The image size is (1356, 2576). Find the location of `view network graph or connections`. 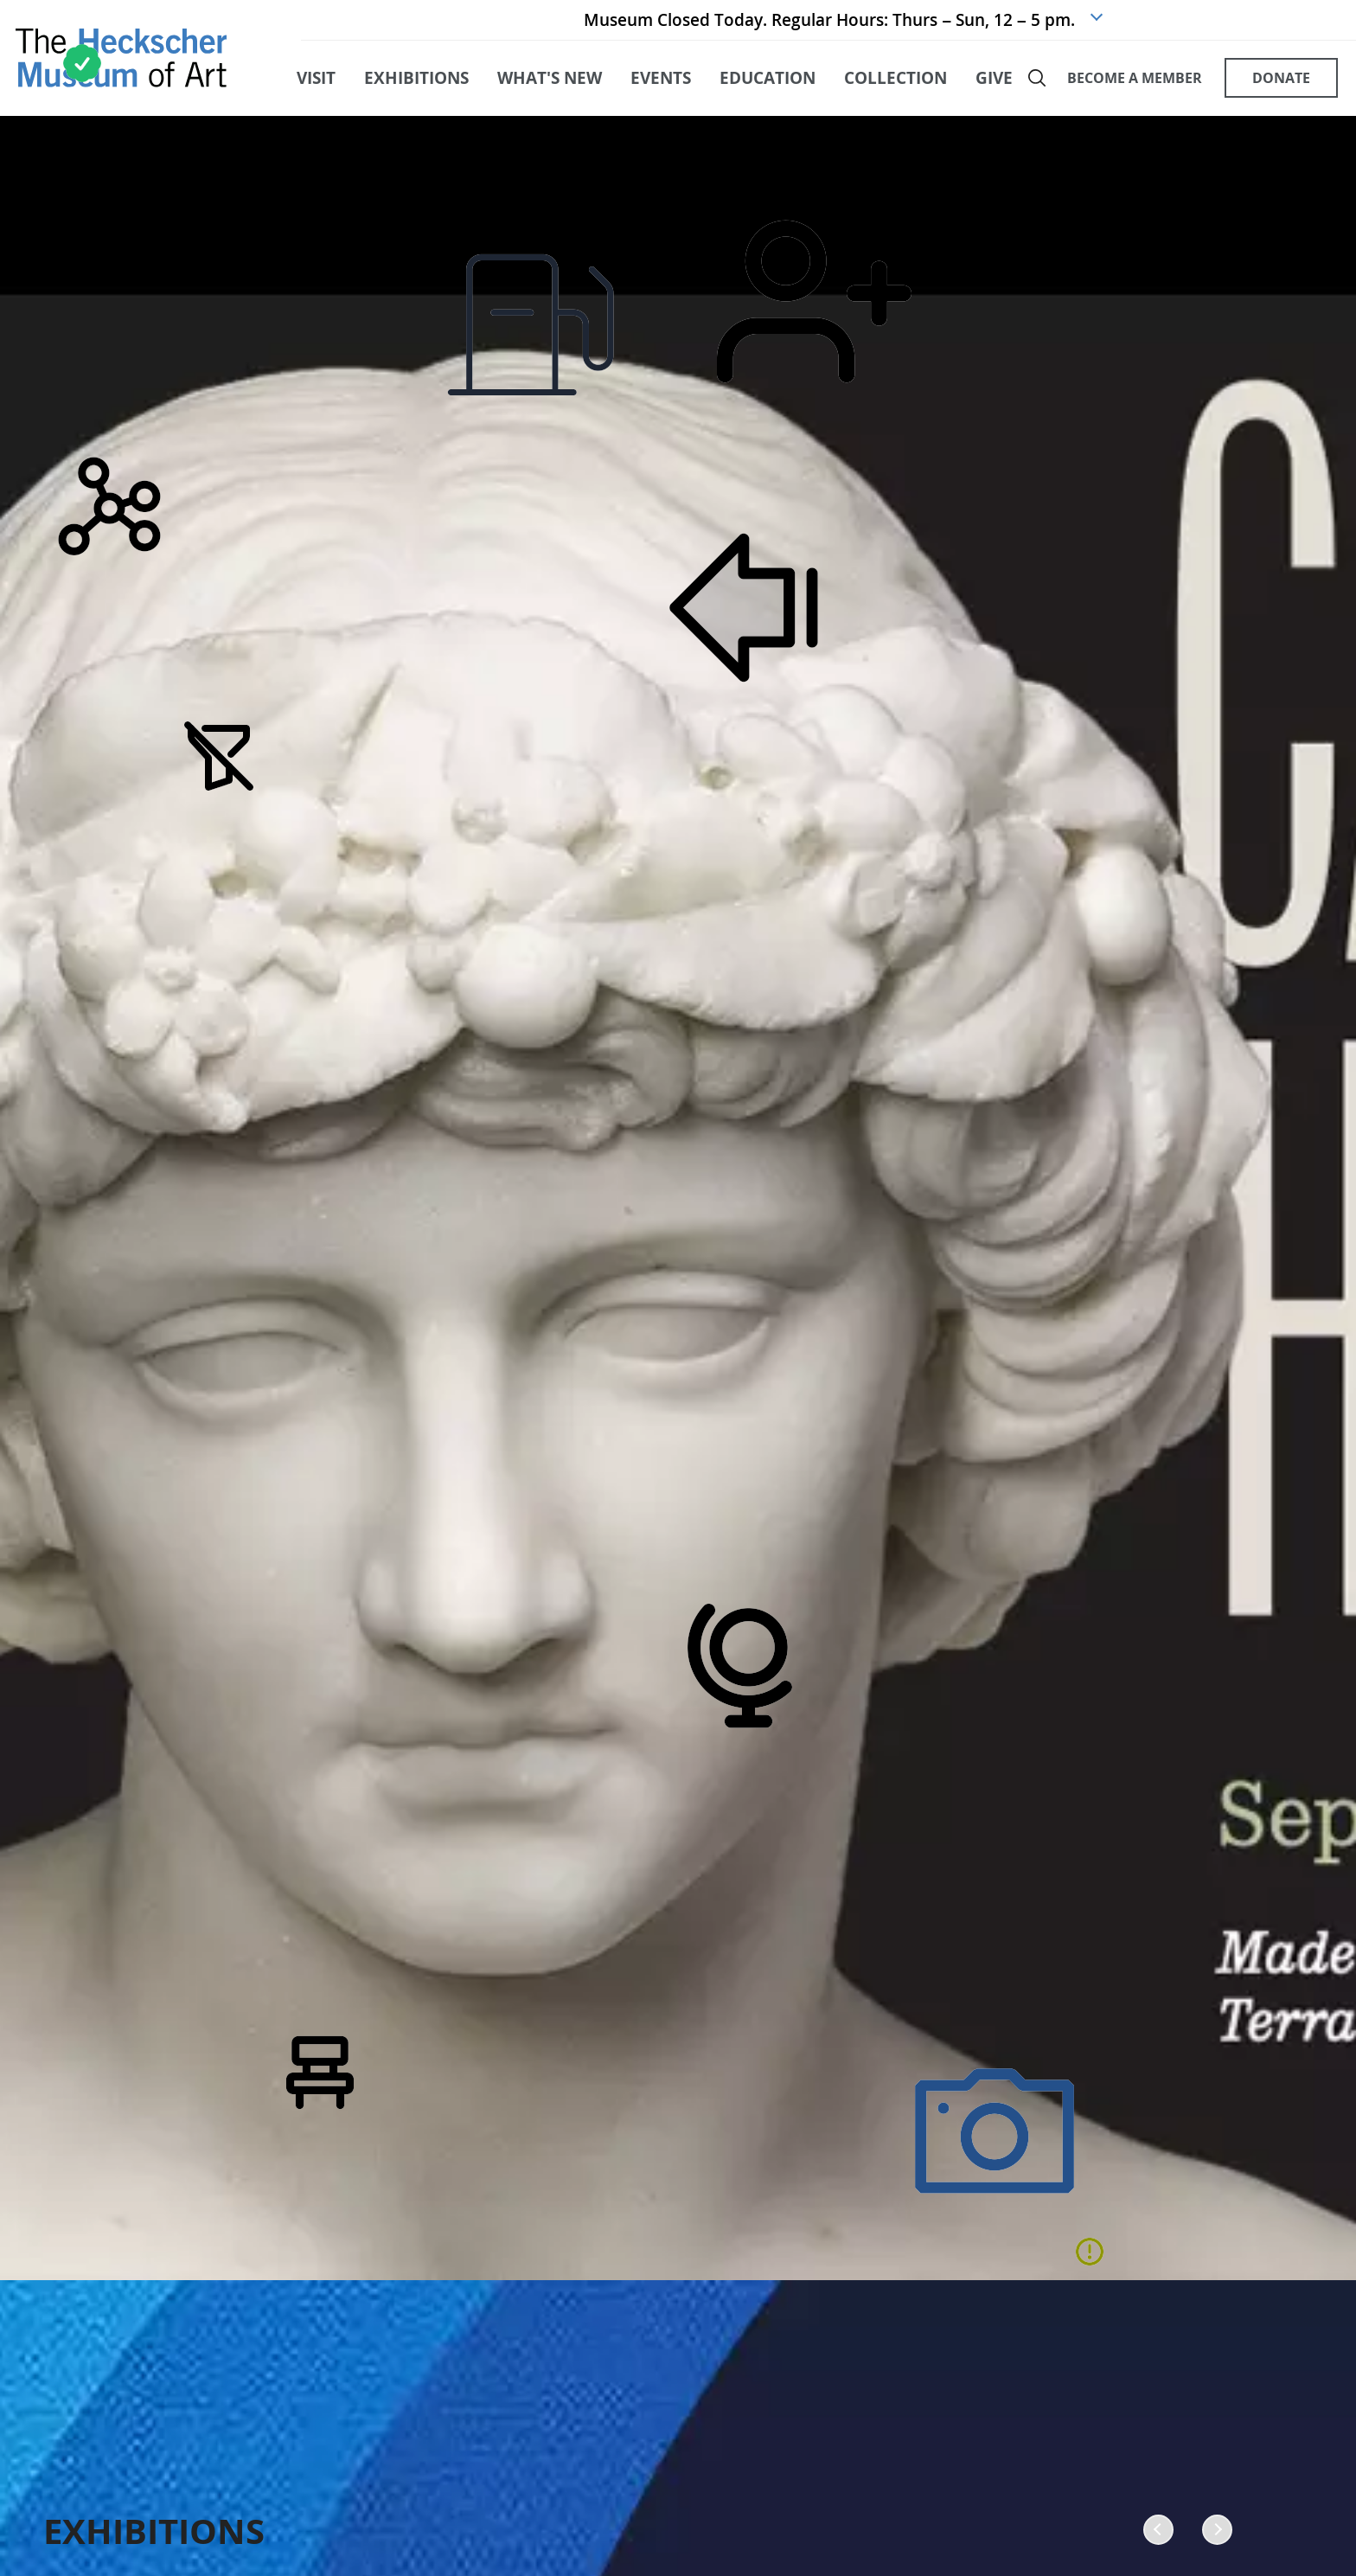

view network graph or connections is located at coordinates (109, 508).